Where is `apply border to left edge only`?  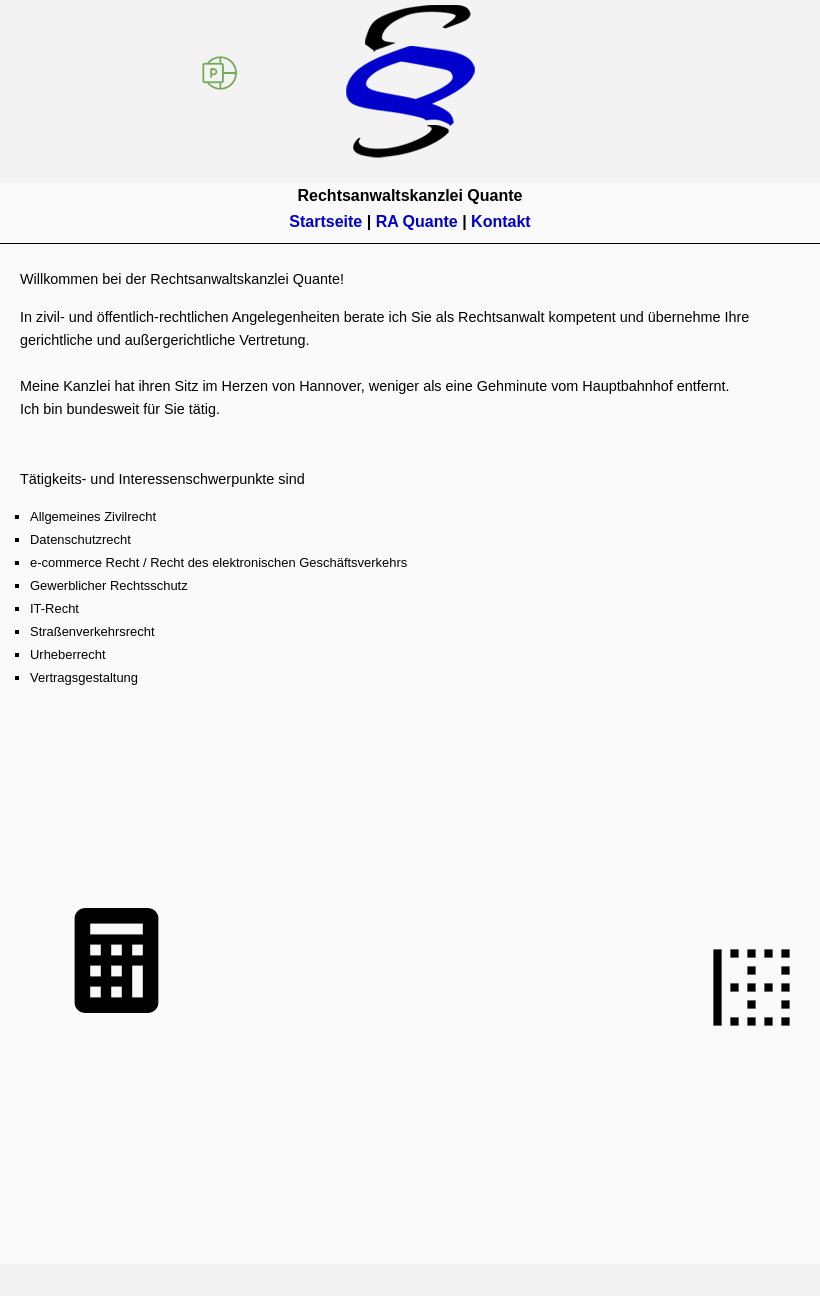
apply border to left edge only is located at coordinates (751, 987).